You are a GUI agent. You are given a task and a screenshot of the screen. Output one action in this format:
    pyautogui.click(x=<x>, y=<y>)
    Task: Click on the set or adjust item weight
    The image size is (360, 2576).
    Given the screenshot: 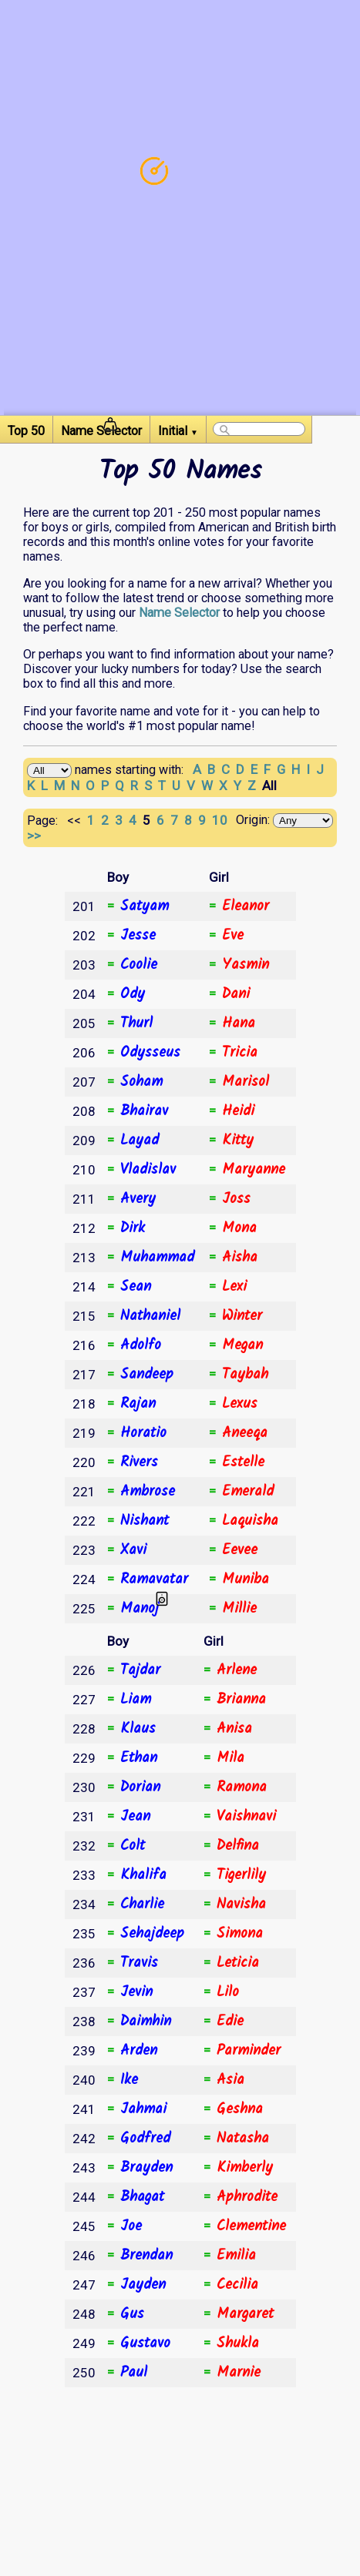 What is the action you would take?
    pyautogui.click(x=110, y=424)
    